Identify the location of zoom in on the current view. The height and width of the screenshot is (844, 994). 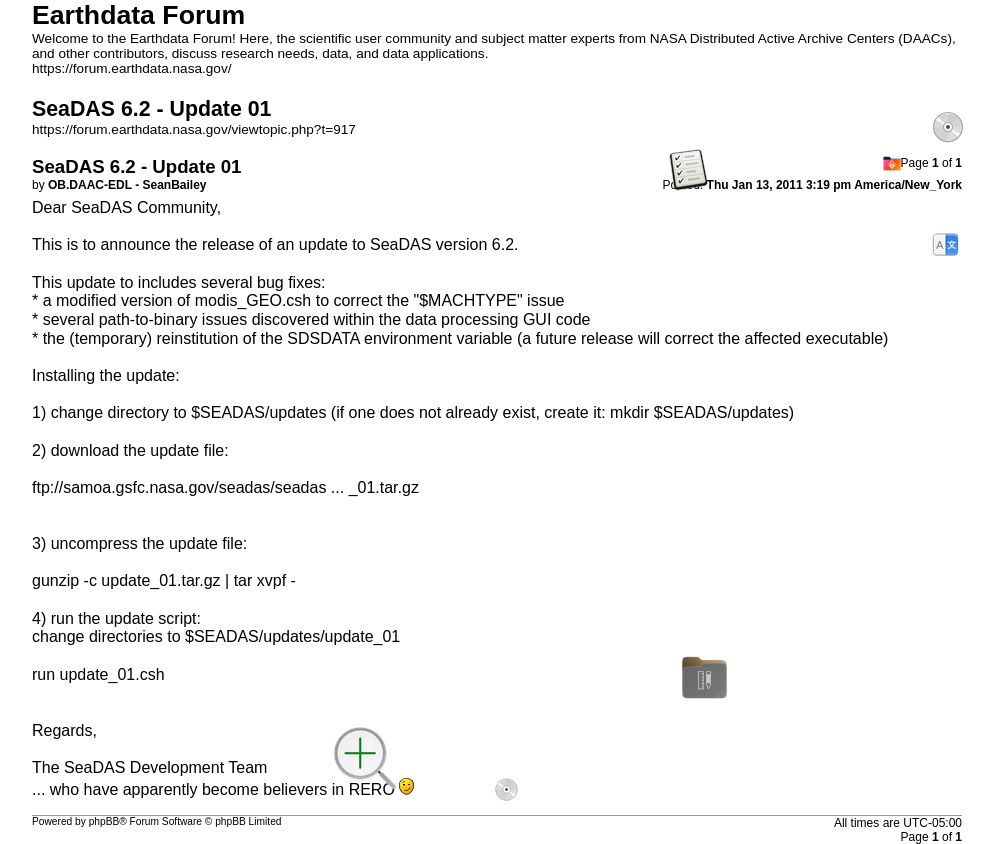
(364, 757).